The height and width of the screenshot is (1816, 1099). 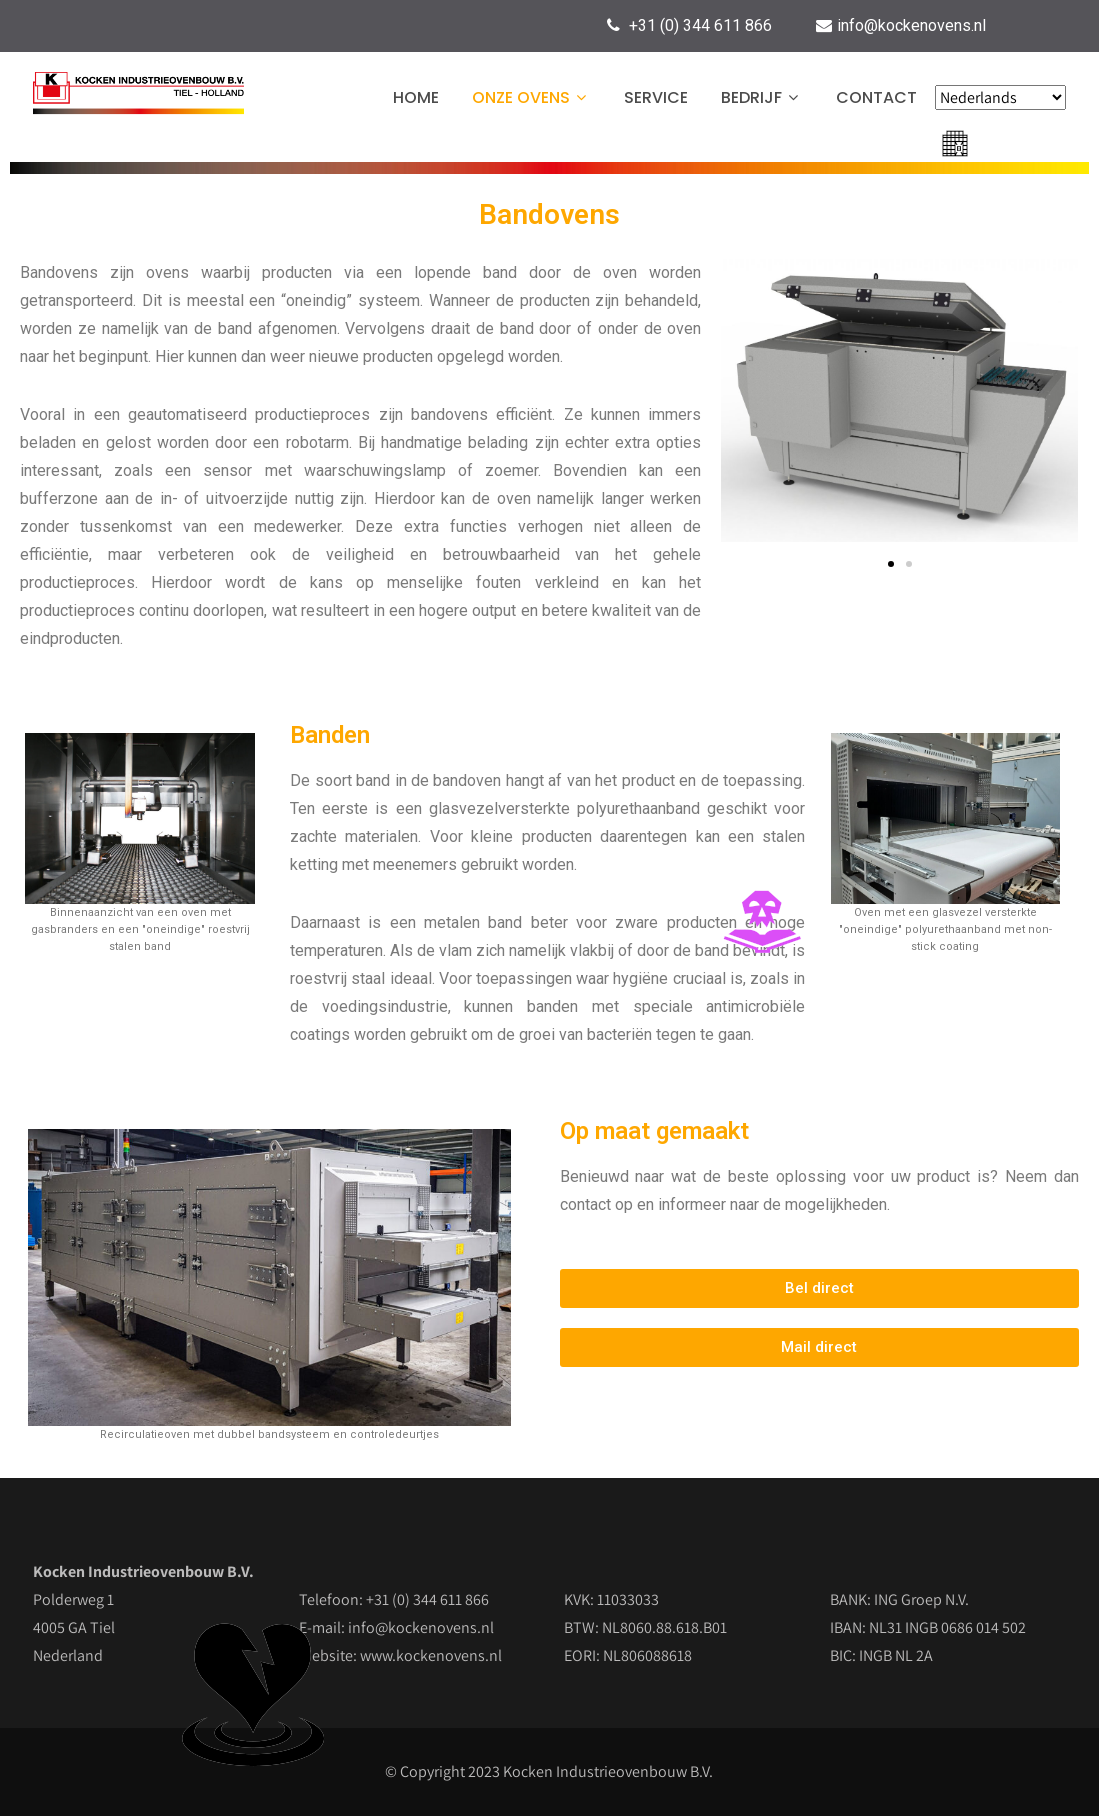 I want to click on indicates a trapped or captured state, so click(x=955, y=142).